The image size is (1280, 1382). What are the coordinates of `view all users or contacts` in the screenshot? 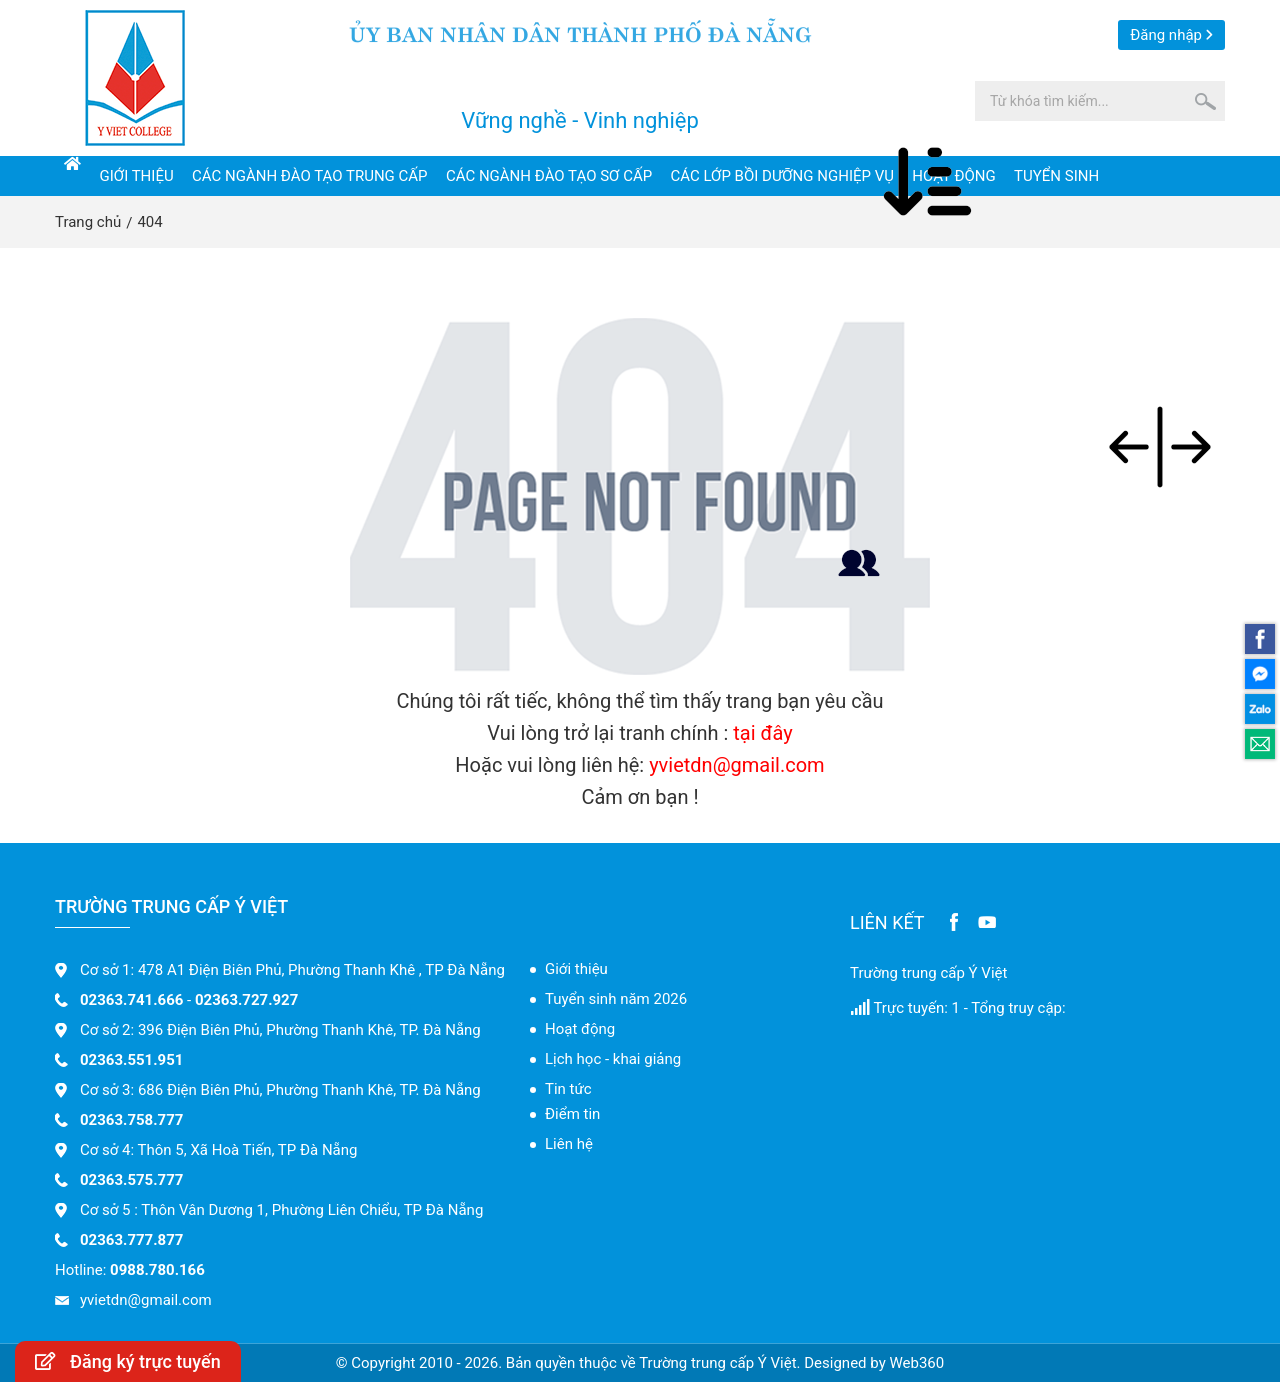 It's located at (859, 563).